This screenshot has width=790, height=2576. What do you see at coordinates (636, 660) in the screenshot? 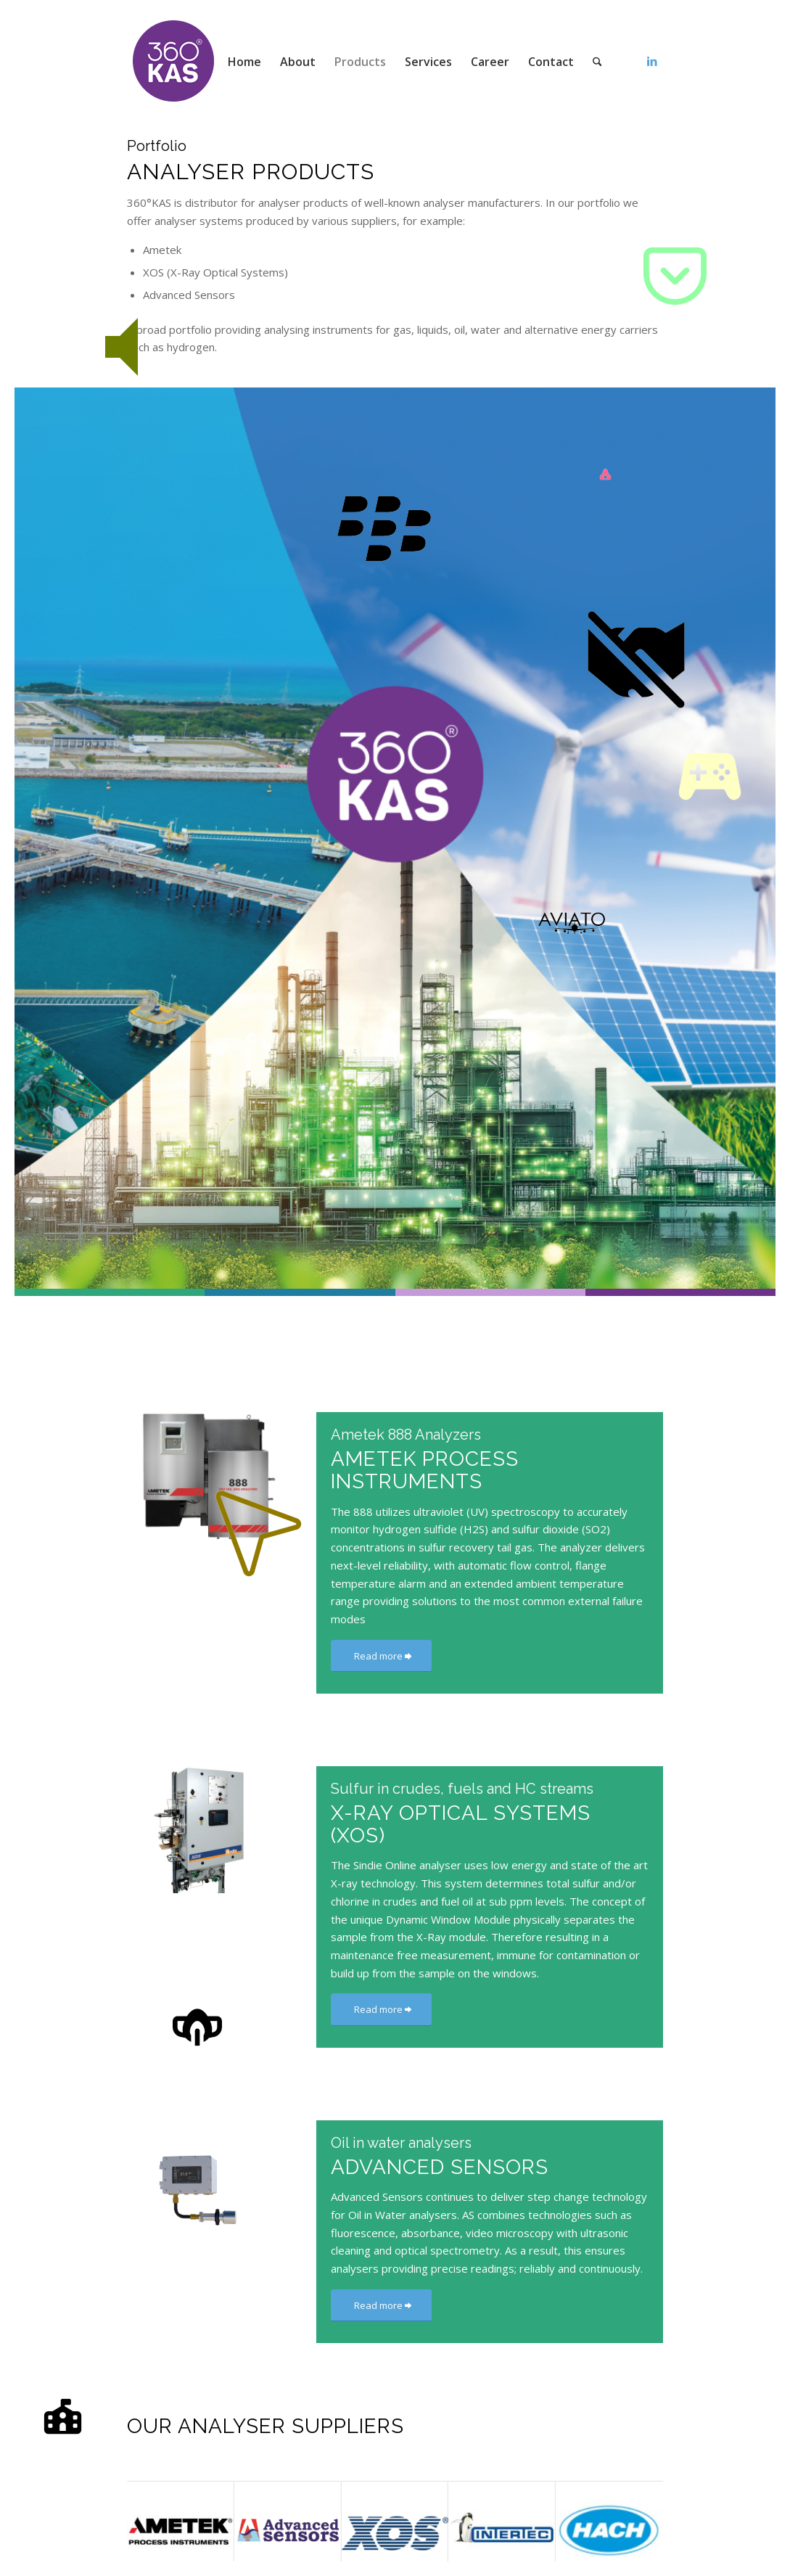
I see `indicates agreement or partnership is cancelled` at bounding box center [636, 660].